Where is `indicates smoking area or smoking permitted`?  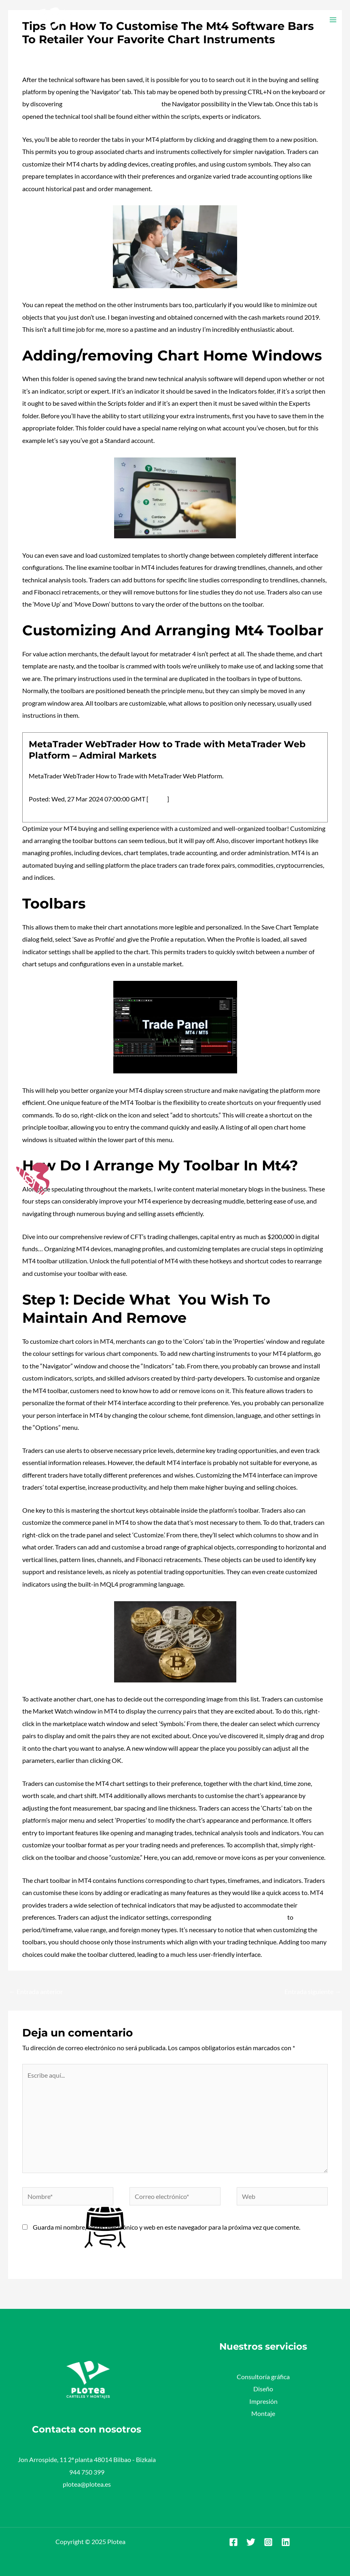 indicates smoking area or smoking permitted is located at coordinates (33, 1179).